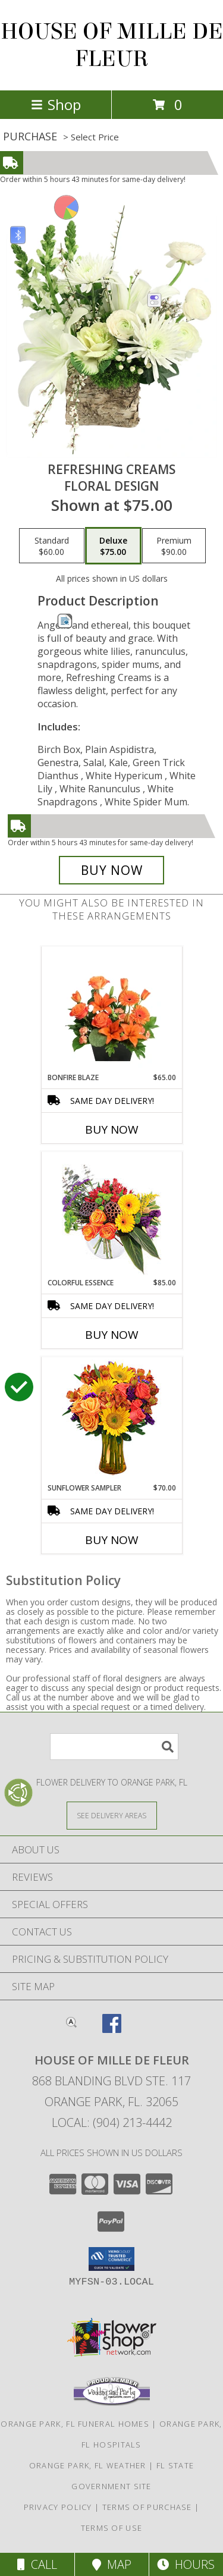  I want to click on confirm or apply changes in a dialog, so click(19, 1387).